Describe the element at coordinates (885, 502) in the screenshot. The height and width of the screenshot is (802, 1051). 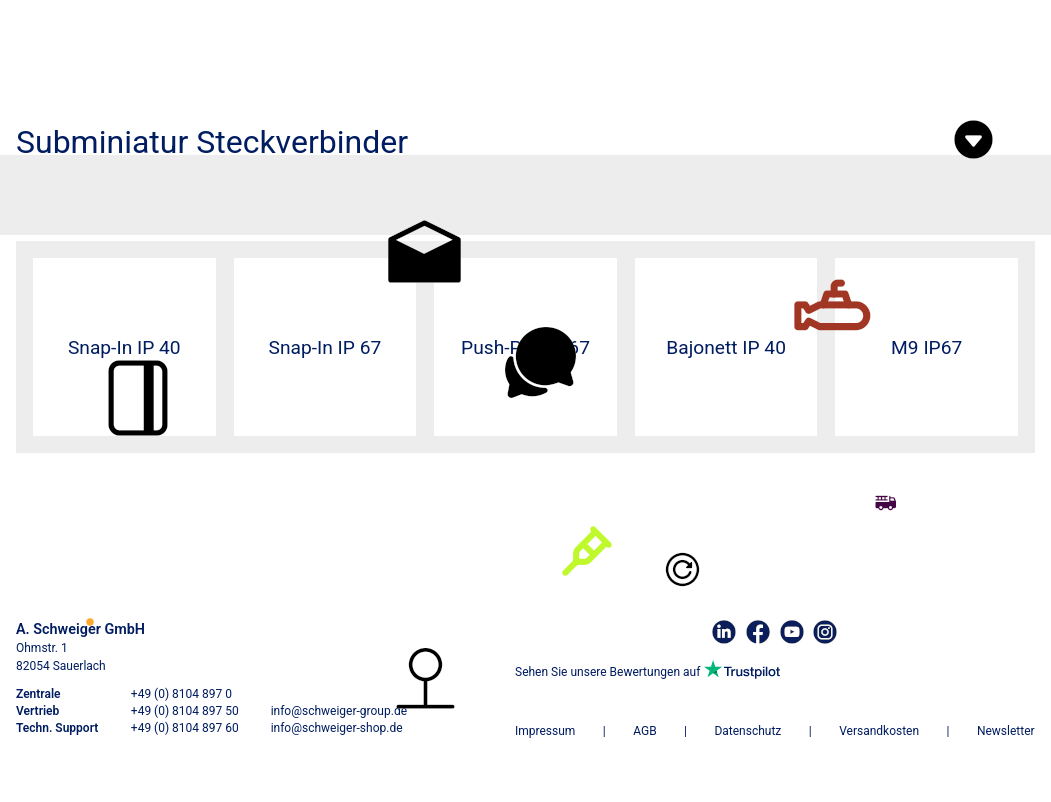
I see `indicates emergency services or fire department` at that location.